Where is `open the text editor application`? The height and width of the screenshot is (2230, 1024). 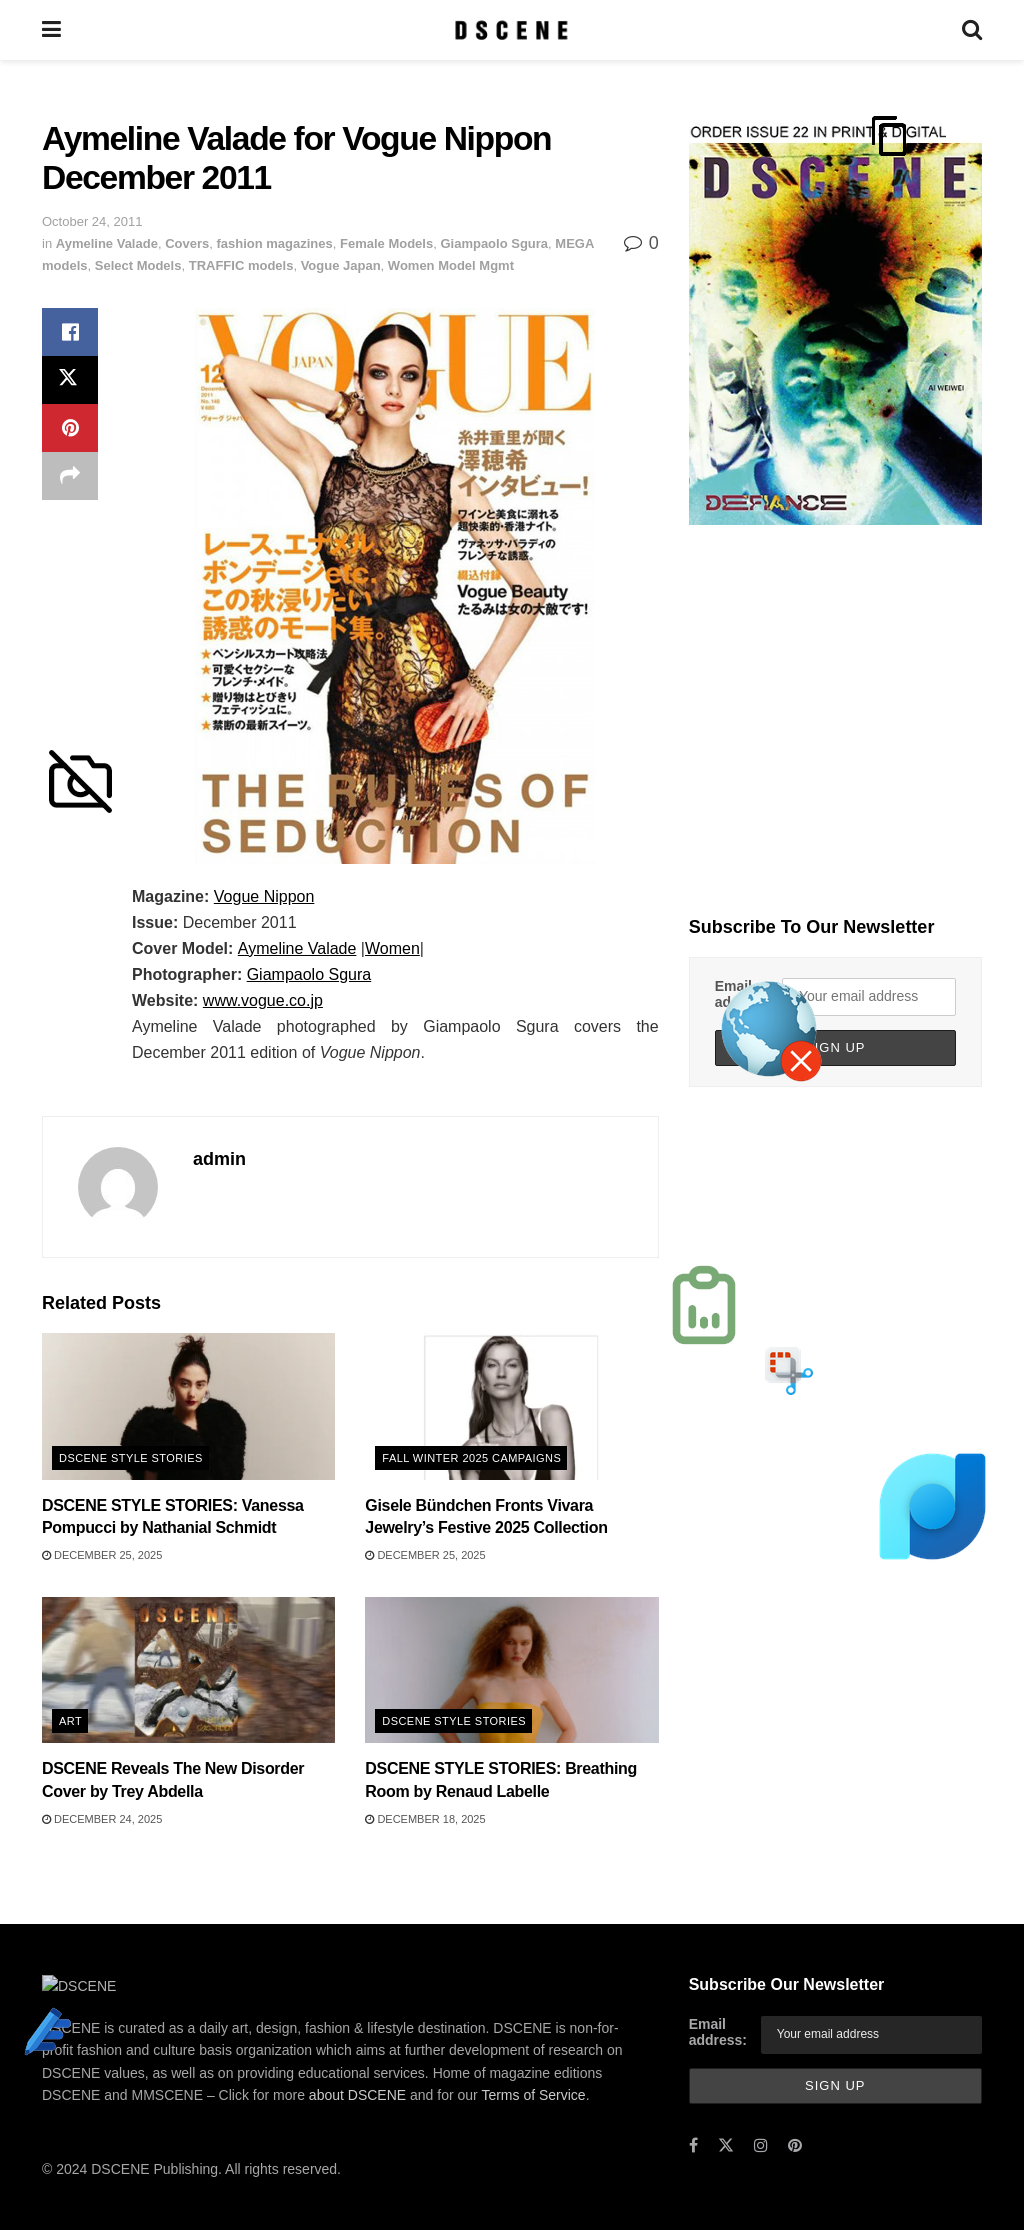
open the text editor application is located at coordinates (48, 2031).